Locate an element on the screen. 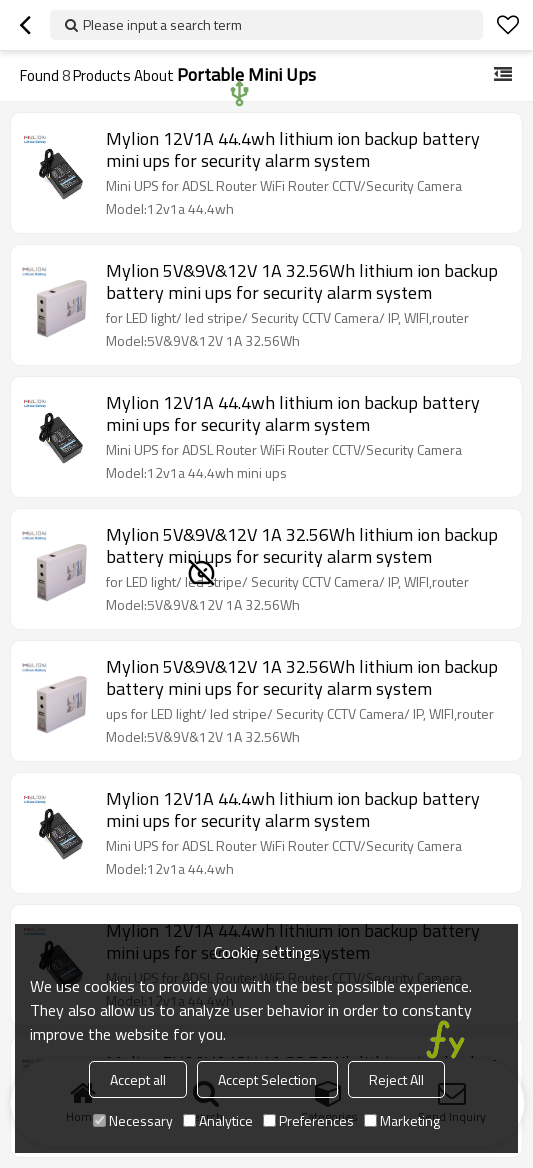 Image resolution: width=533 pixels, height=1168 pixels. insert mathematical function notation is located at coordinates (445, 1039).